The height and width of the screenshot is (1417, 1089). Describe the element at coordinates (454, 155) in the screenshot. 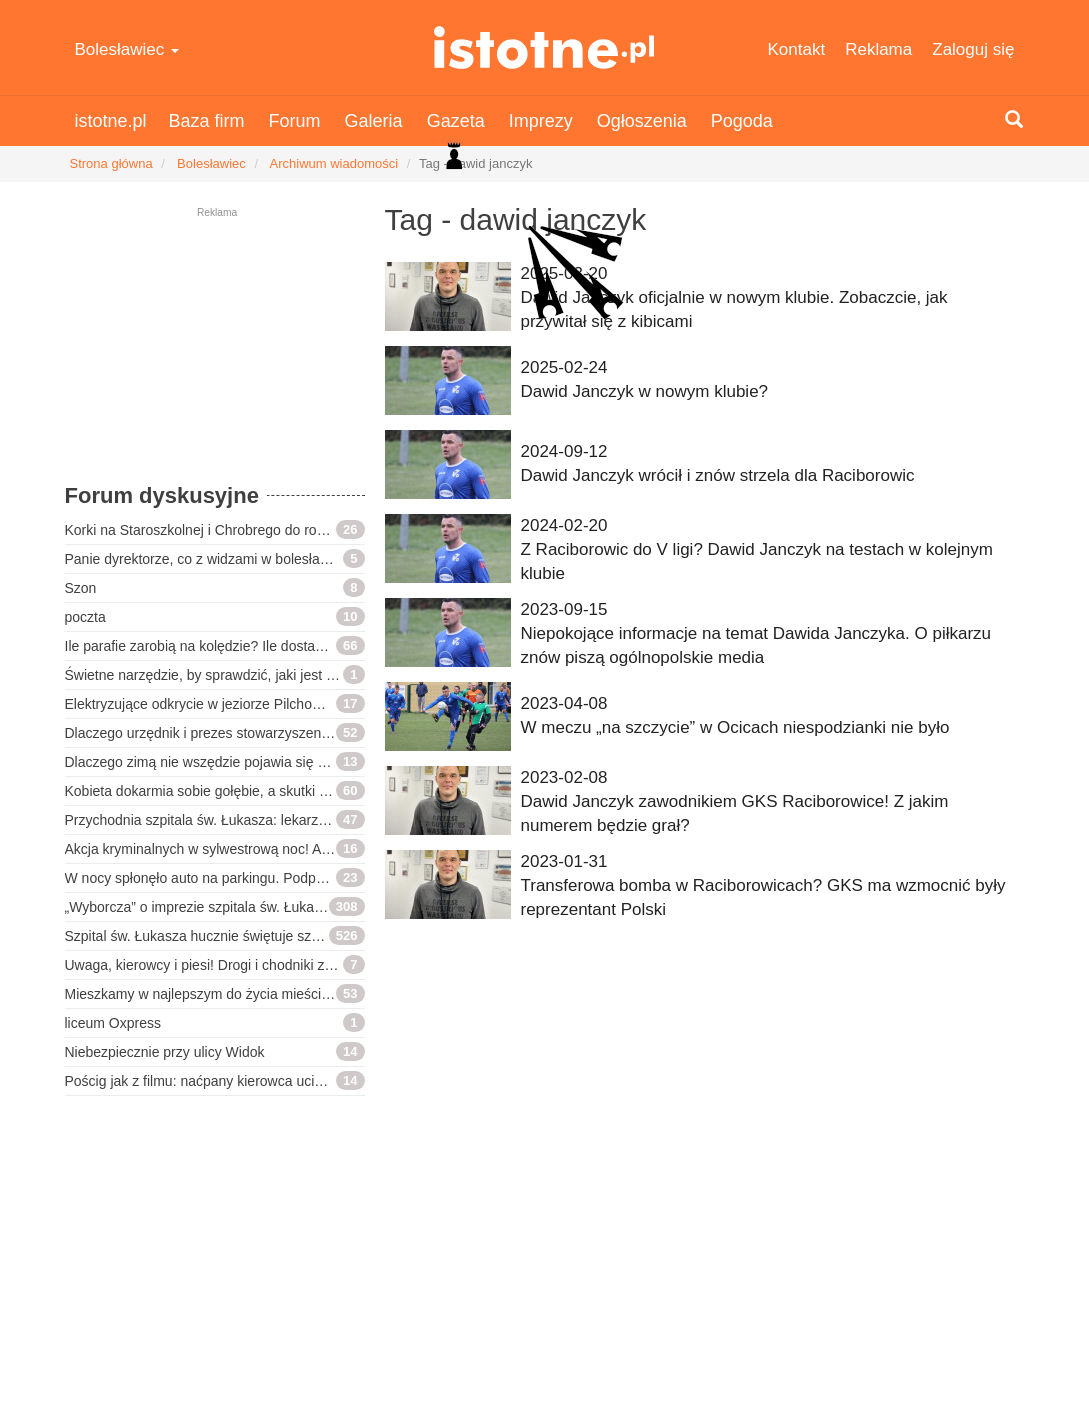

I see `indicates player with highest rank or score` at that location.